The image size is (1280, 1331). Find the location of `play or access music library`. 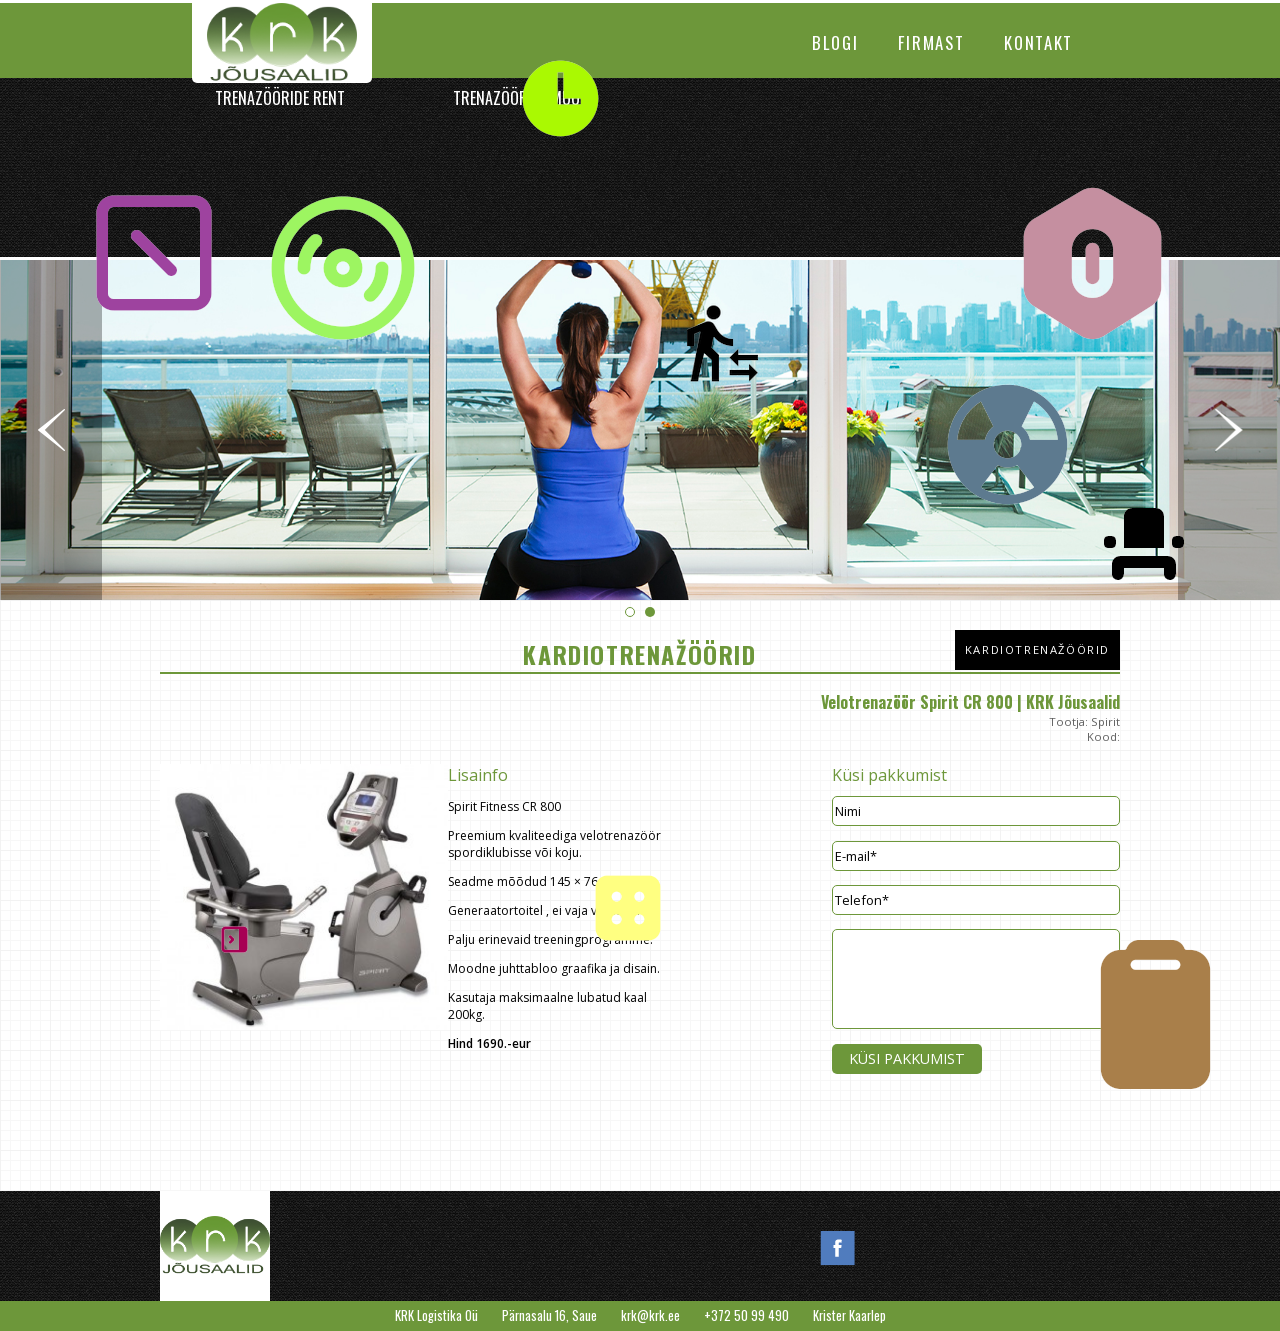

play or access music library is located at coordinates (343, 268).